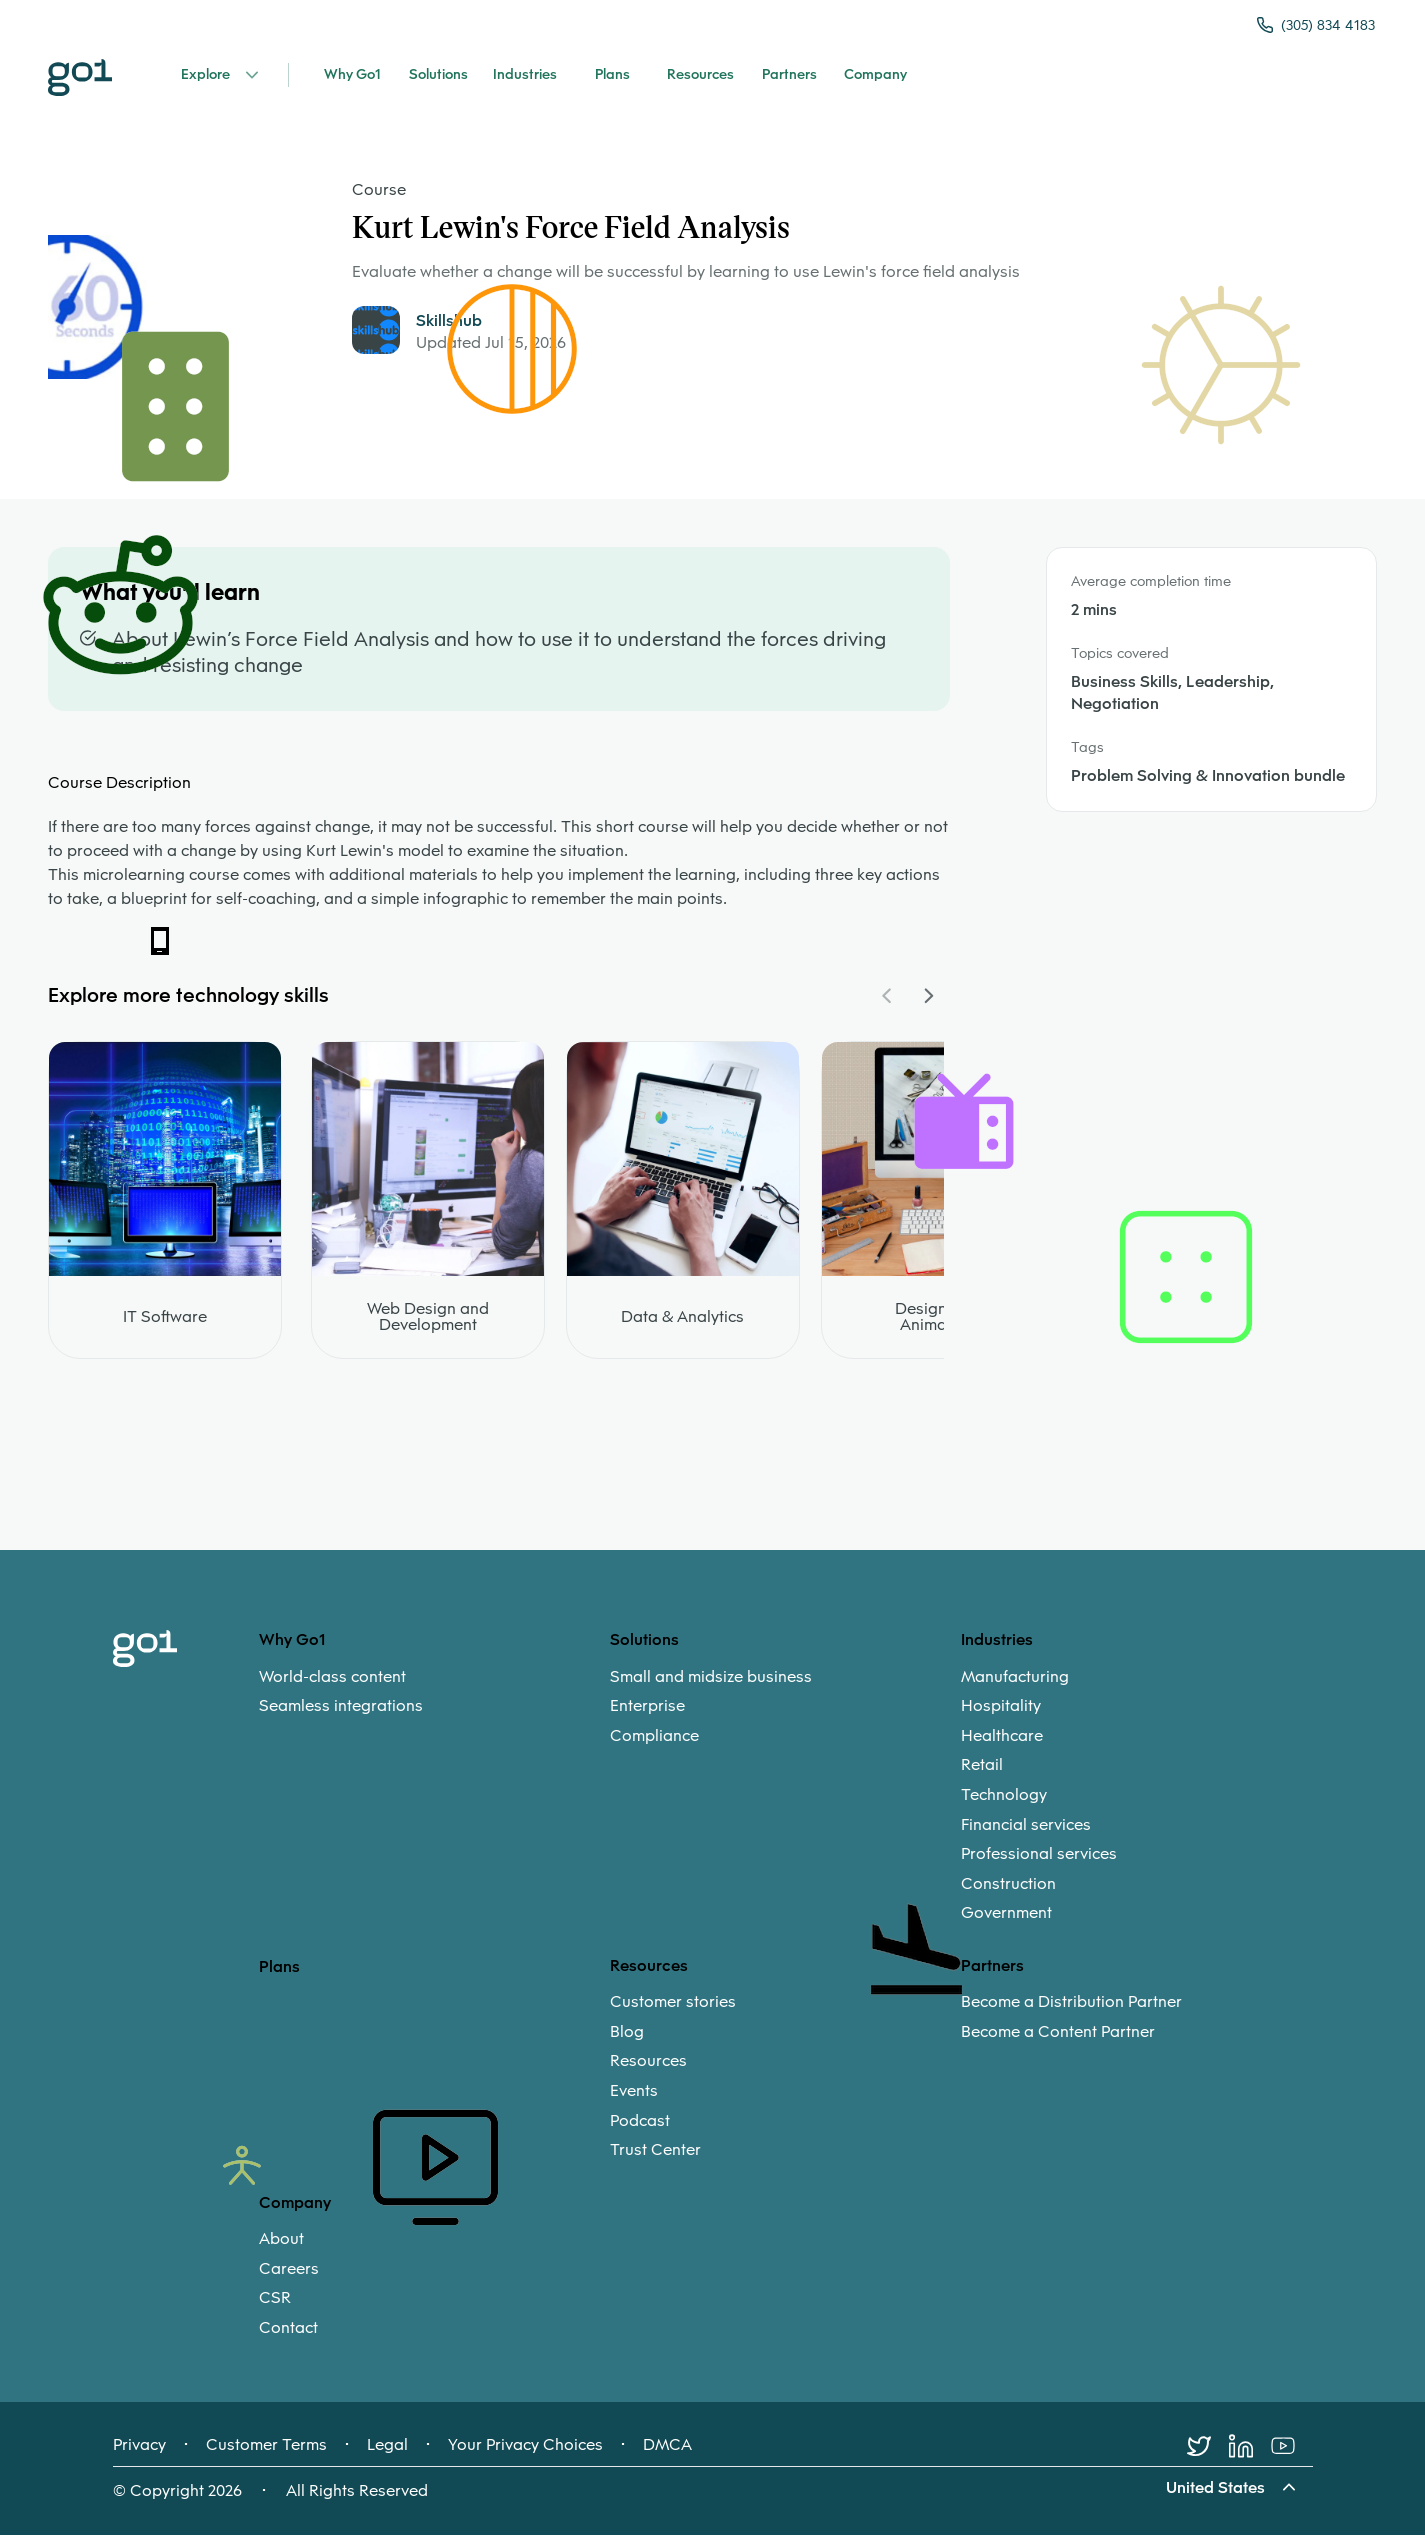  I want to click on open the Reddit app, so click(120, 612).